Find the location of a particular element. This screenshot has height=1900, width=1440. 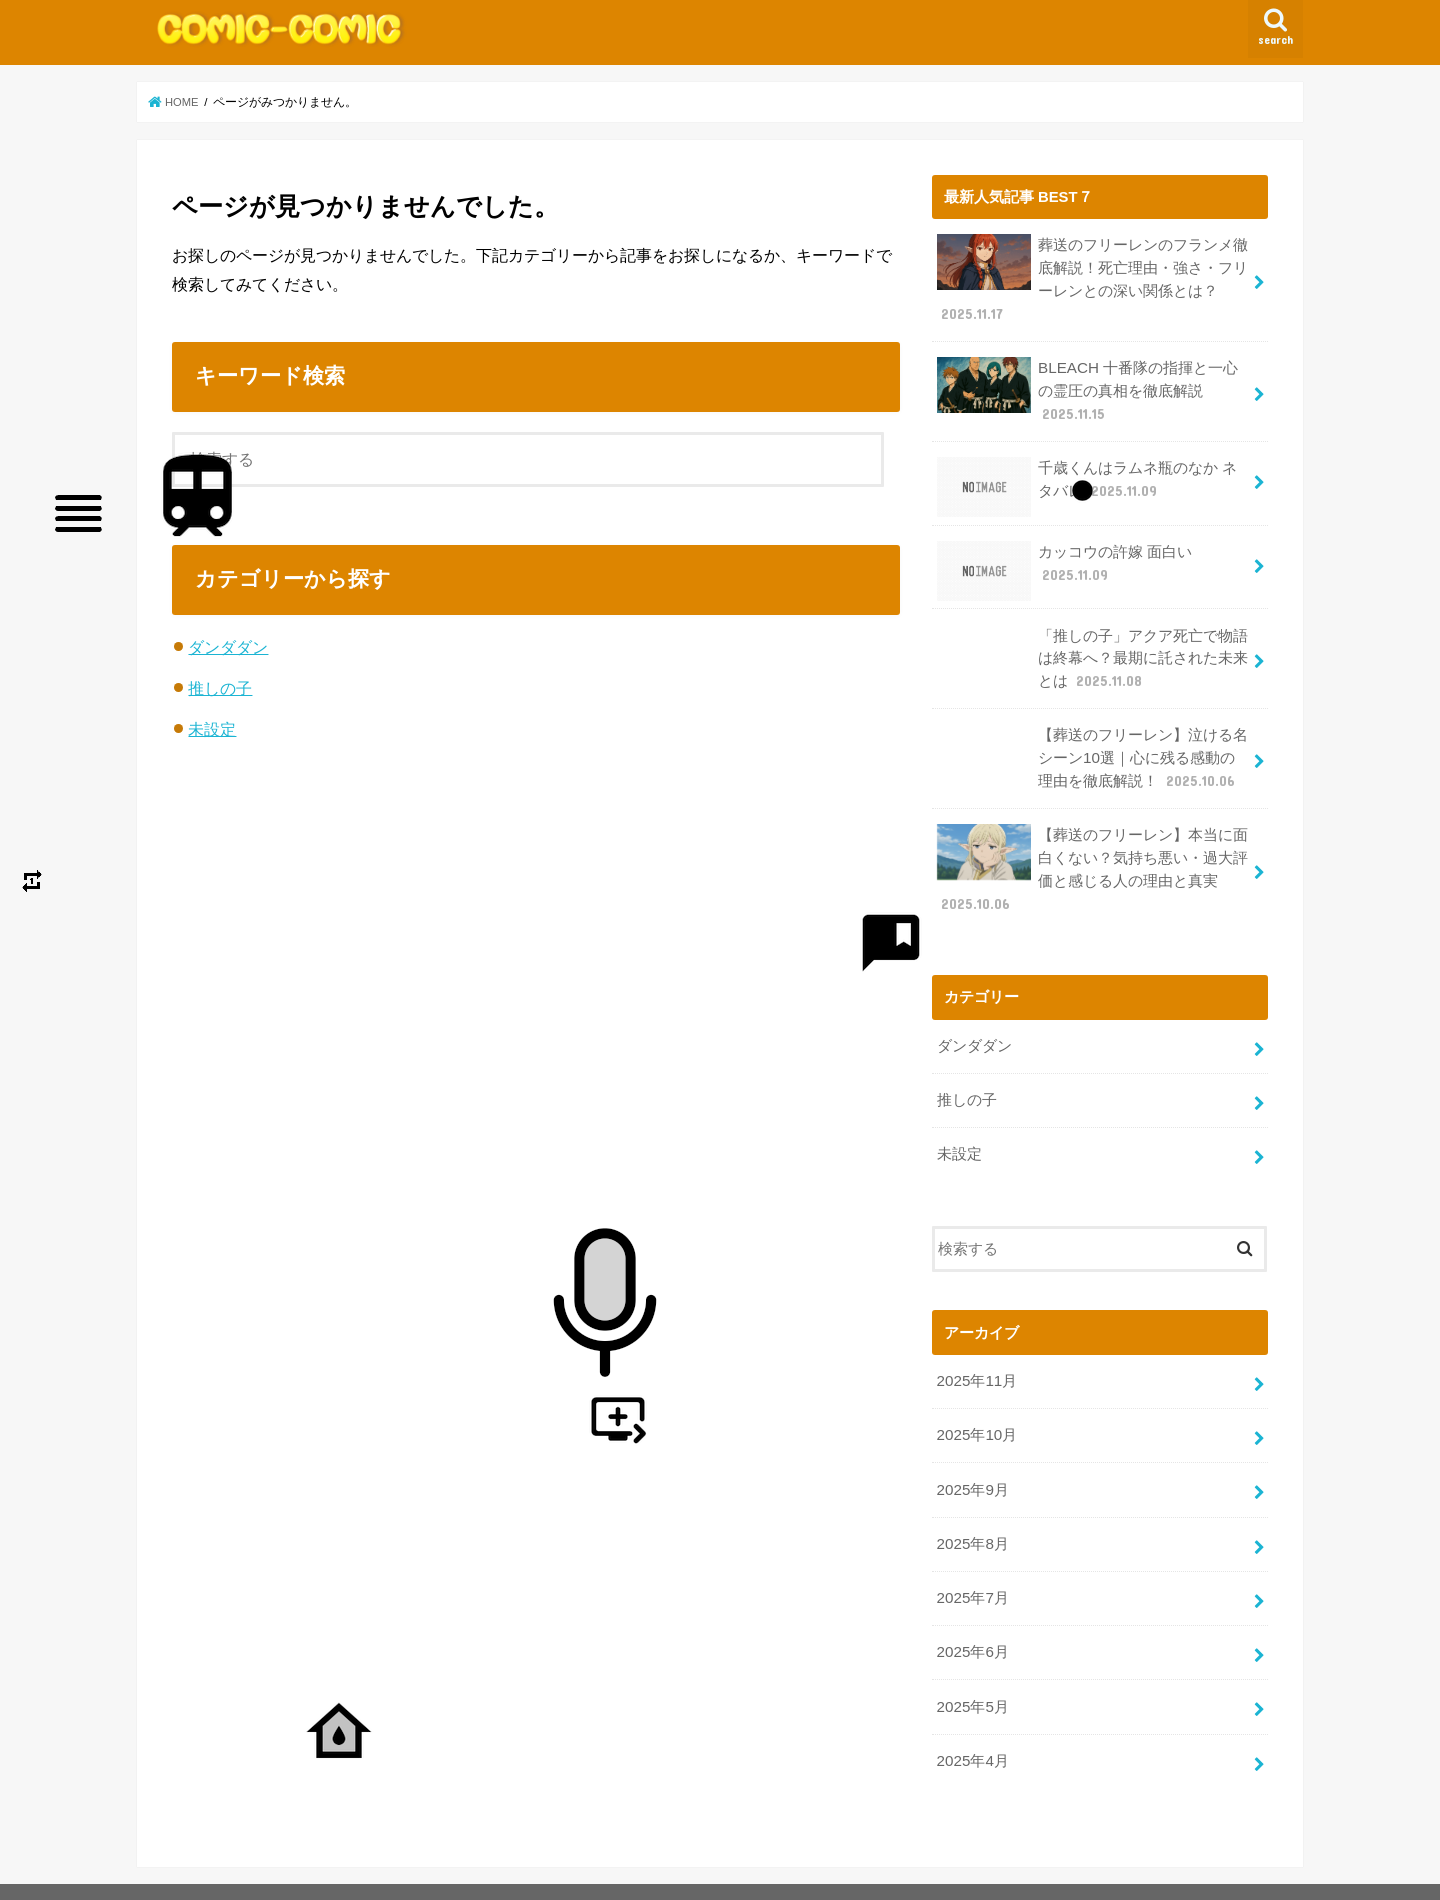

add current item to play next in queue is located at coordinates (618, 1419).